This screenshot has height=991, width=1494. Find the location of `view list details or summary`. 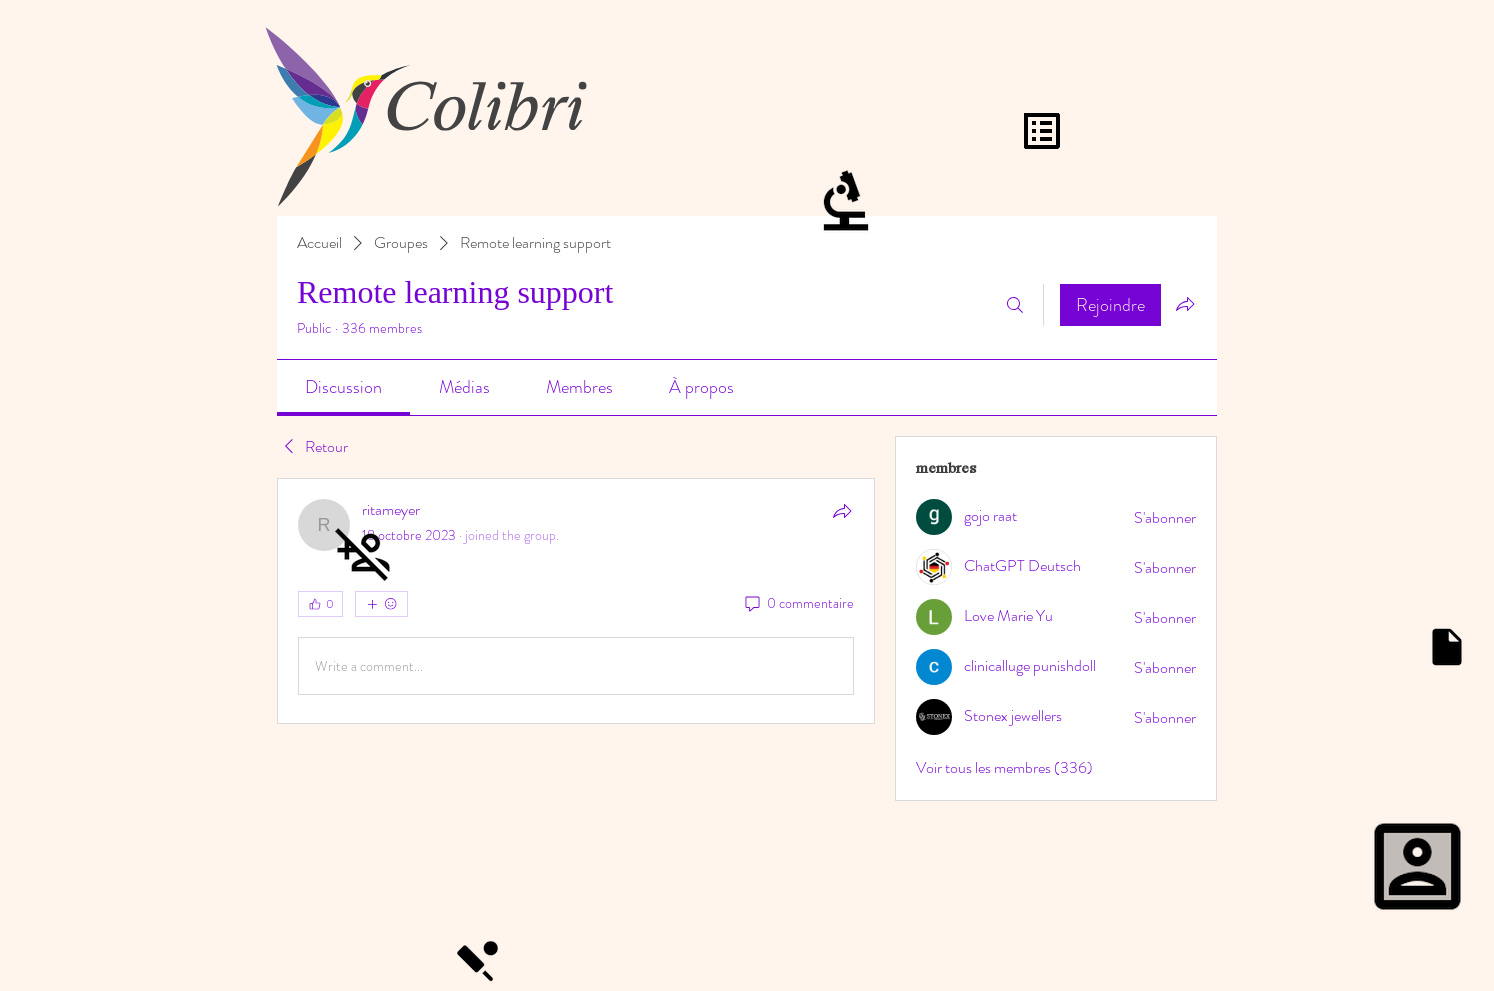

view list details or summary is located at coordinates (1042, 131).